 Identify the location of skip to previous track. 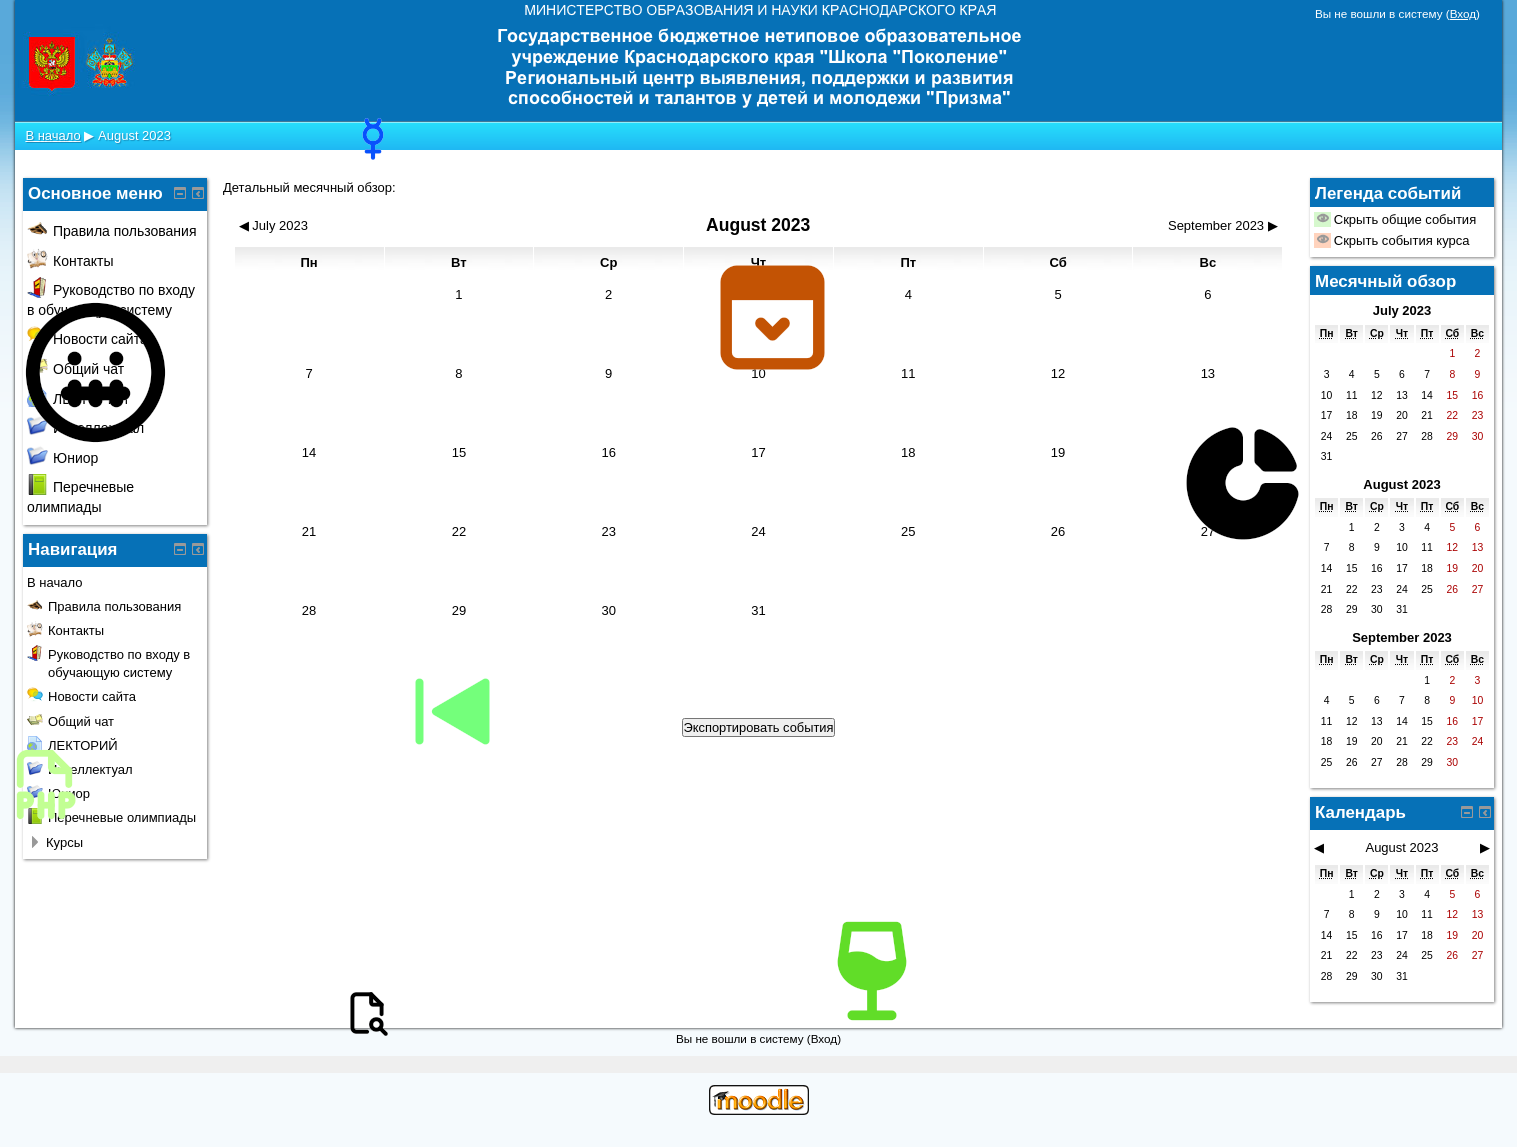
(452, 711).